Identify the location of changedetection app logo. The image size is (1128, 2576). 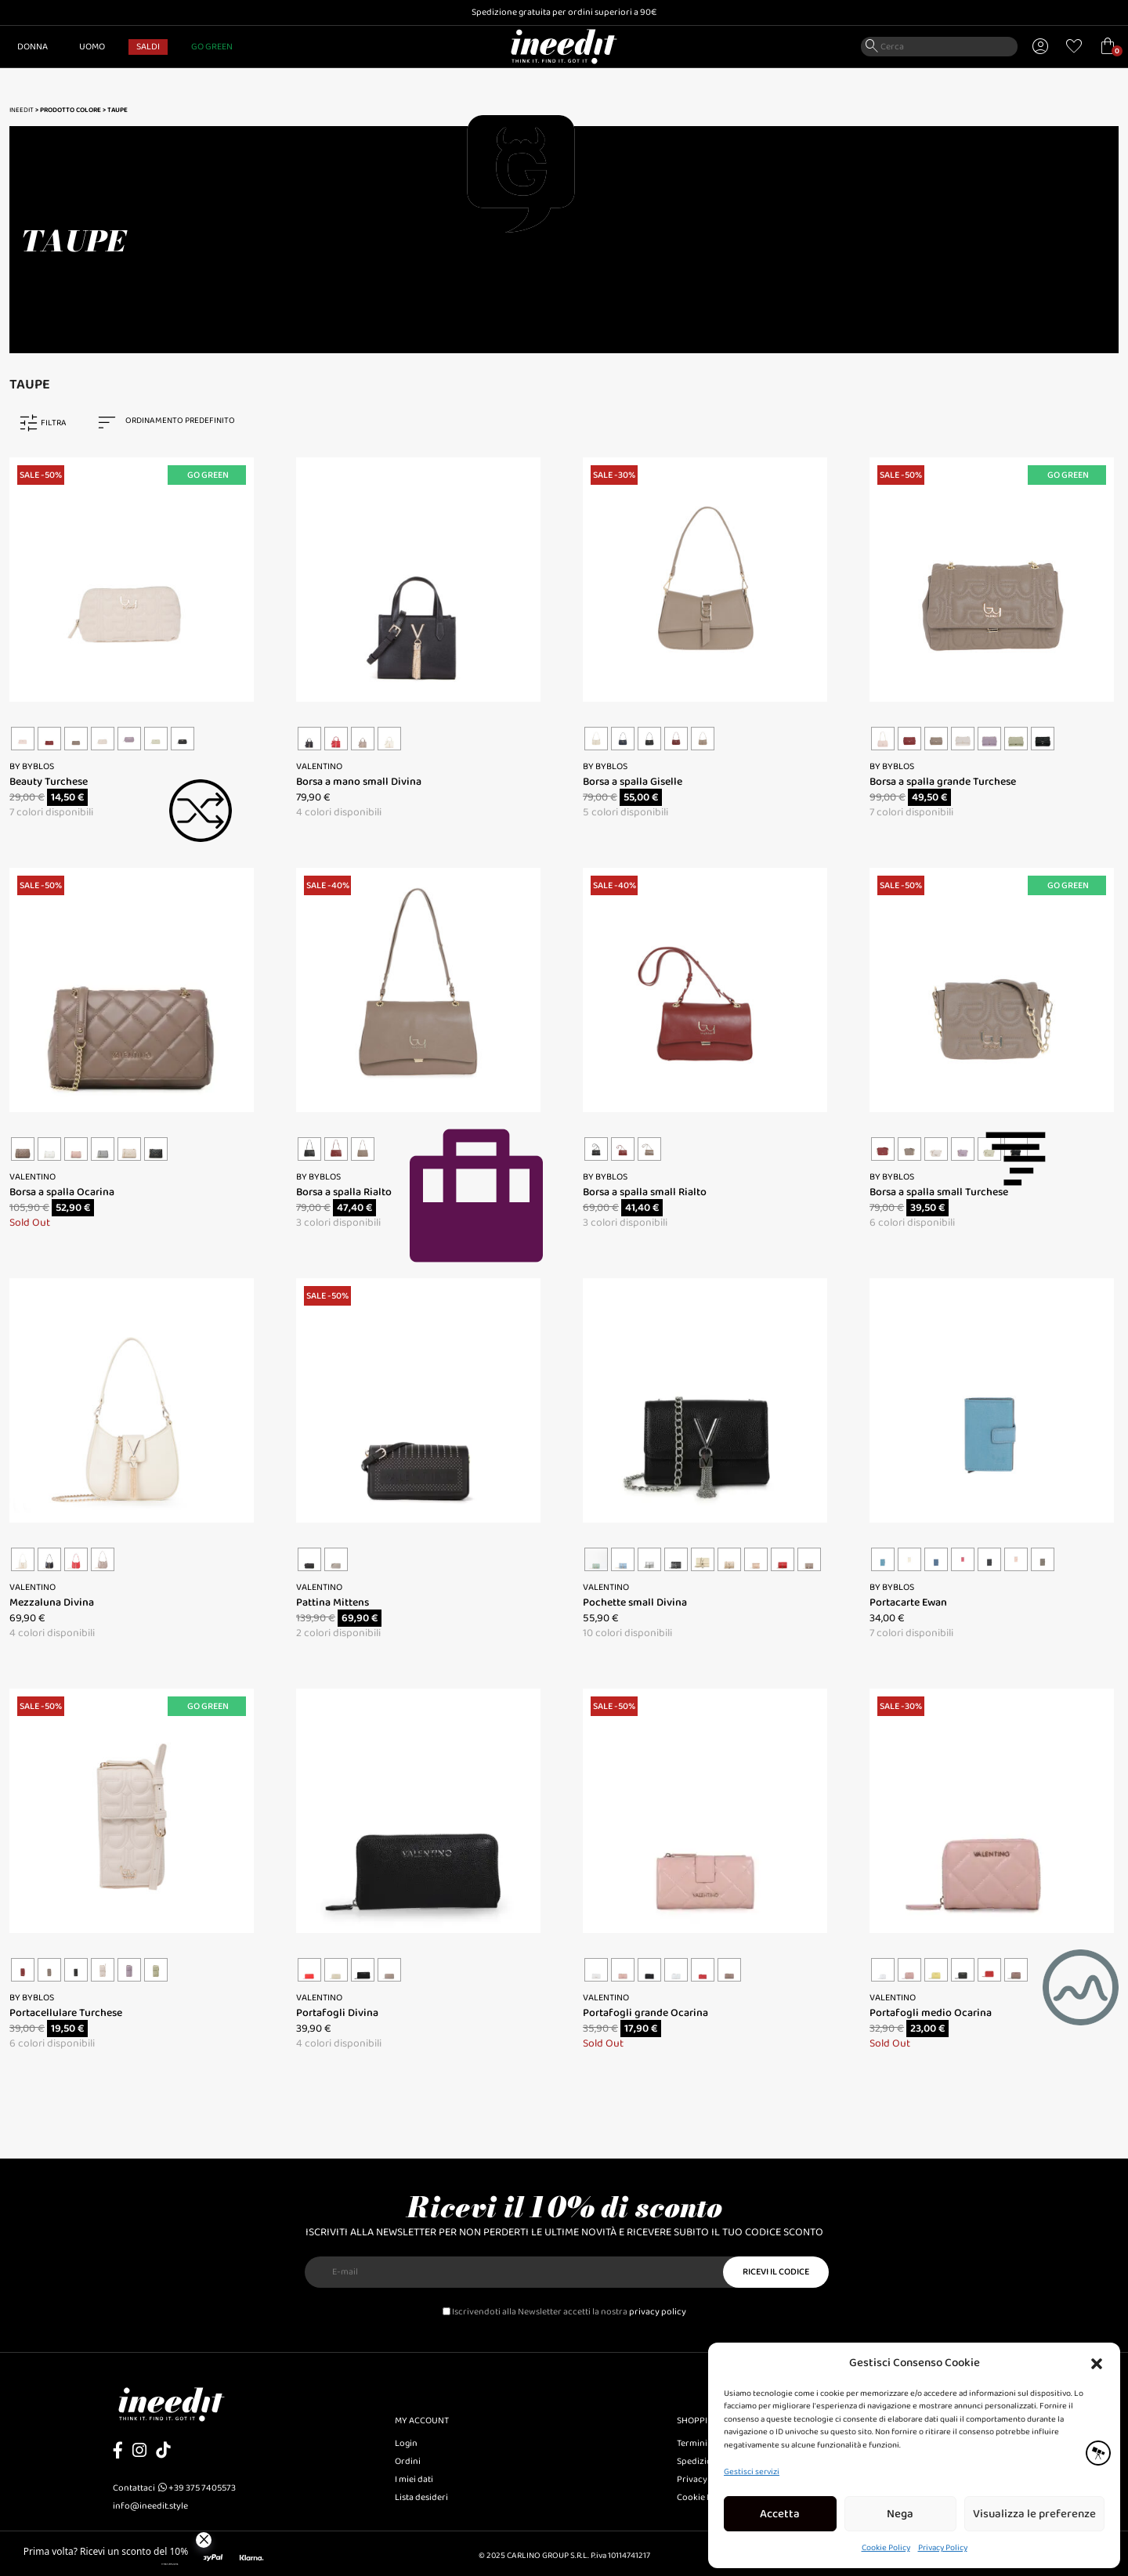
(201, 811).